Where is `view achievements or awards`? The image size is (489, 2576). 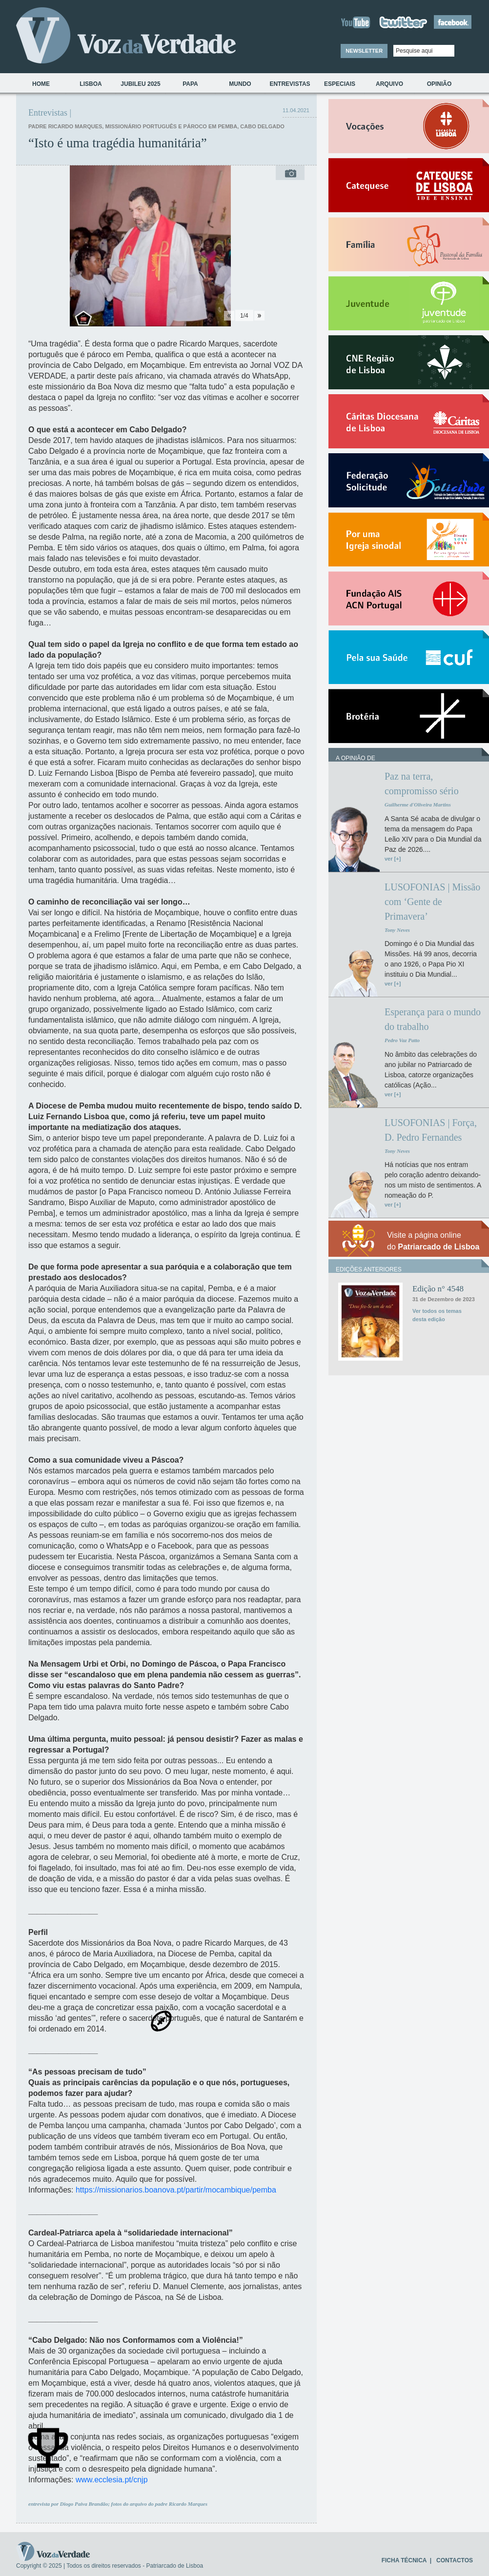 view achievements or awards is located at coordinates (48, 2448).